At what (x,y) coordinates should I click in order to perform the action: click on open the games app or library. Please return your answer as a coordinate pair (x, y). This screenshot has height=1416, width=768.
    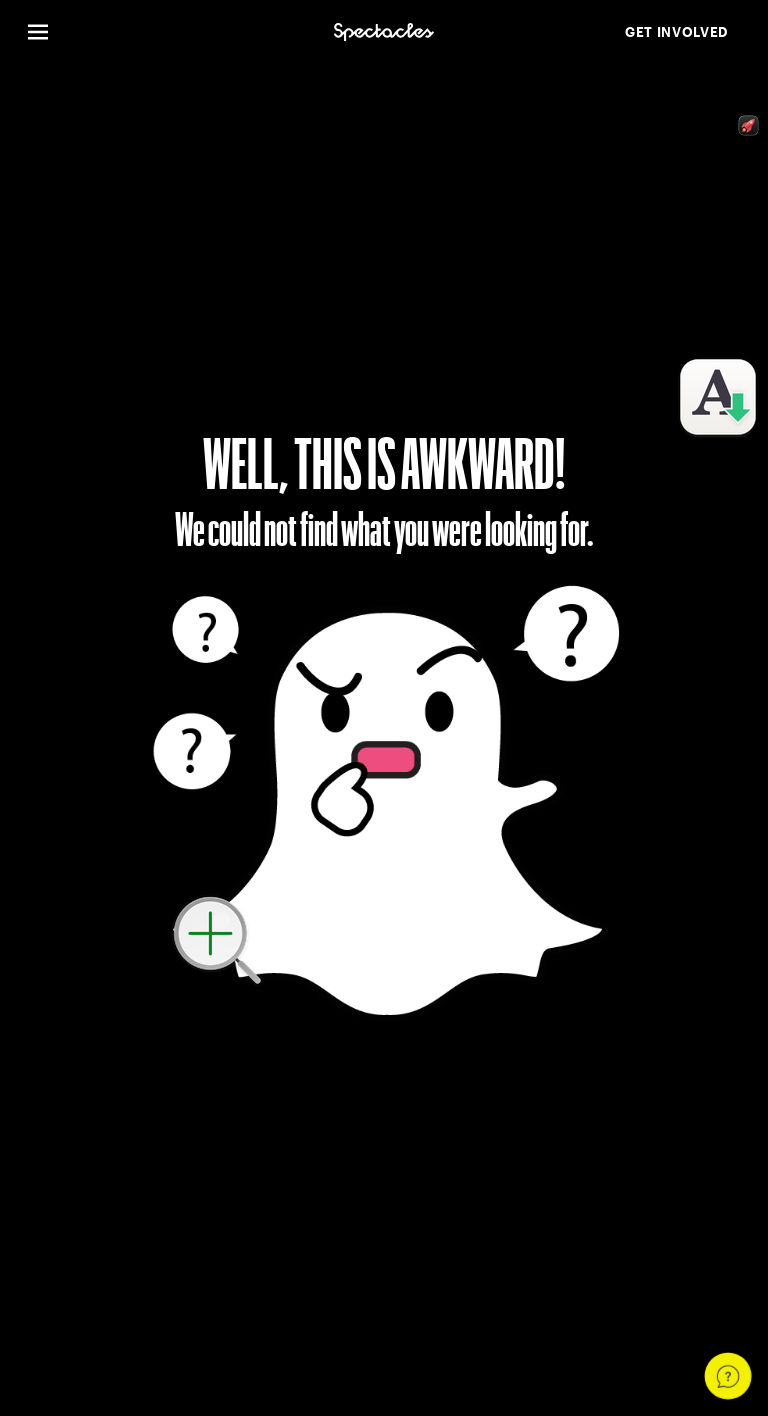
    Looking at the image, I should click on (748, 125).